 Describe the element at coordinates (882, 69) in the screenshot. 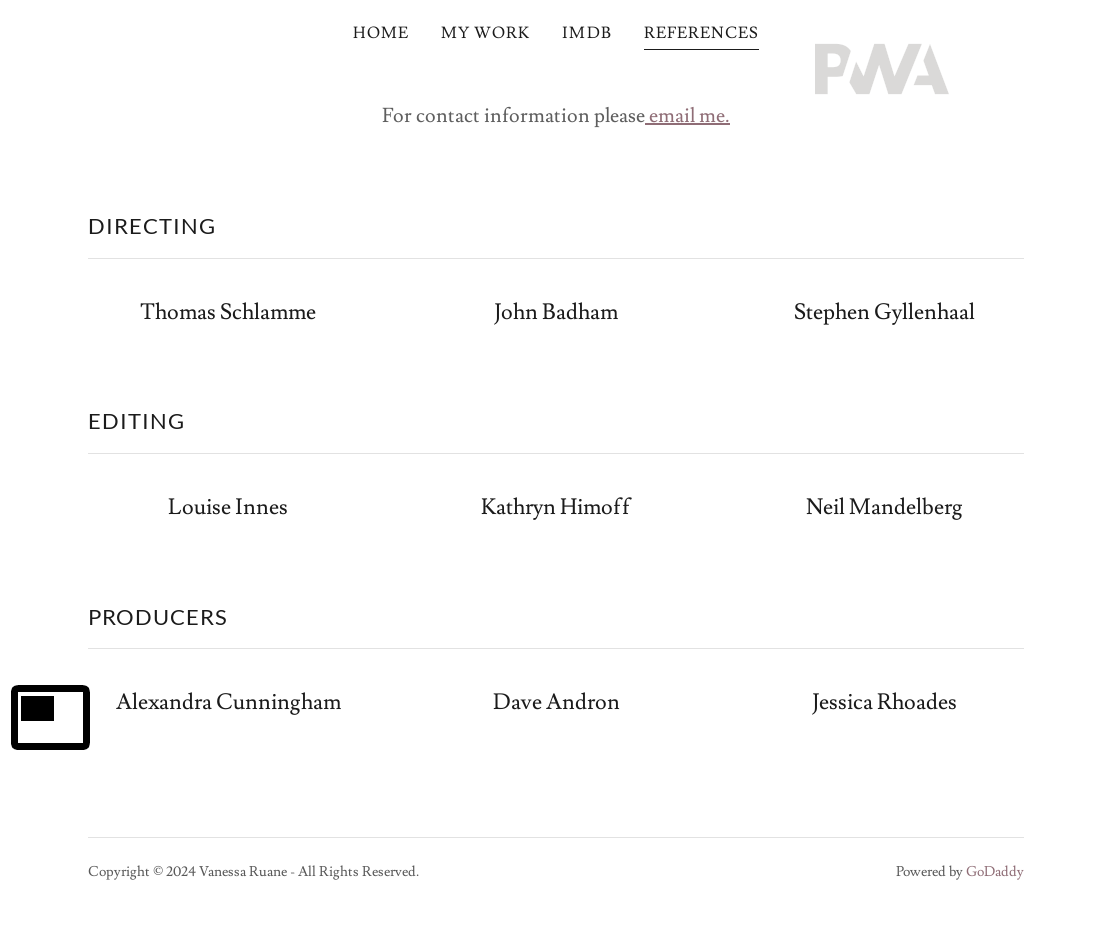

I see `progressive web app logo` at that location.